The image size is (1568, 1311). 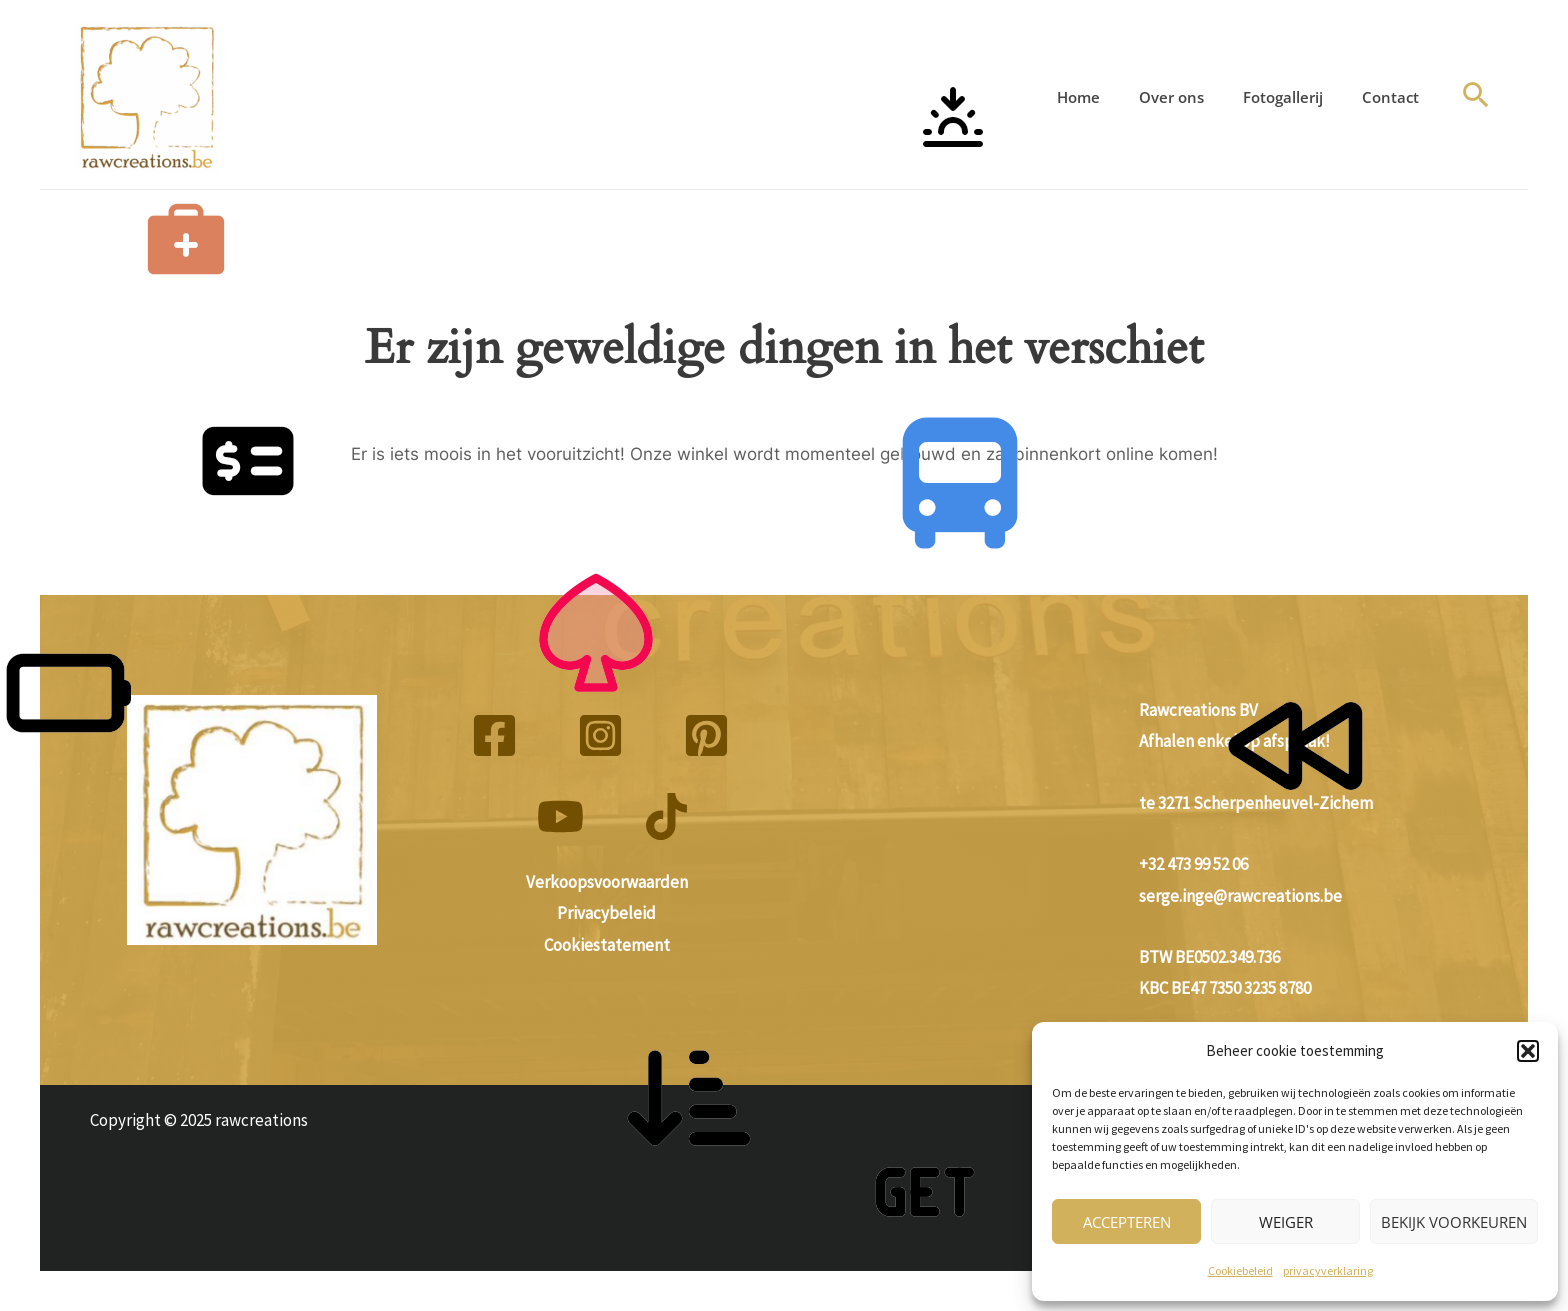 What do you see at coordinates (689, 1098) in the screenshot?
I see `sort items in ascending order` at bounding box center [689, 1098].